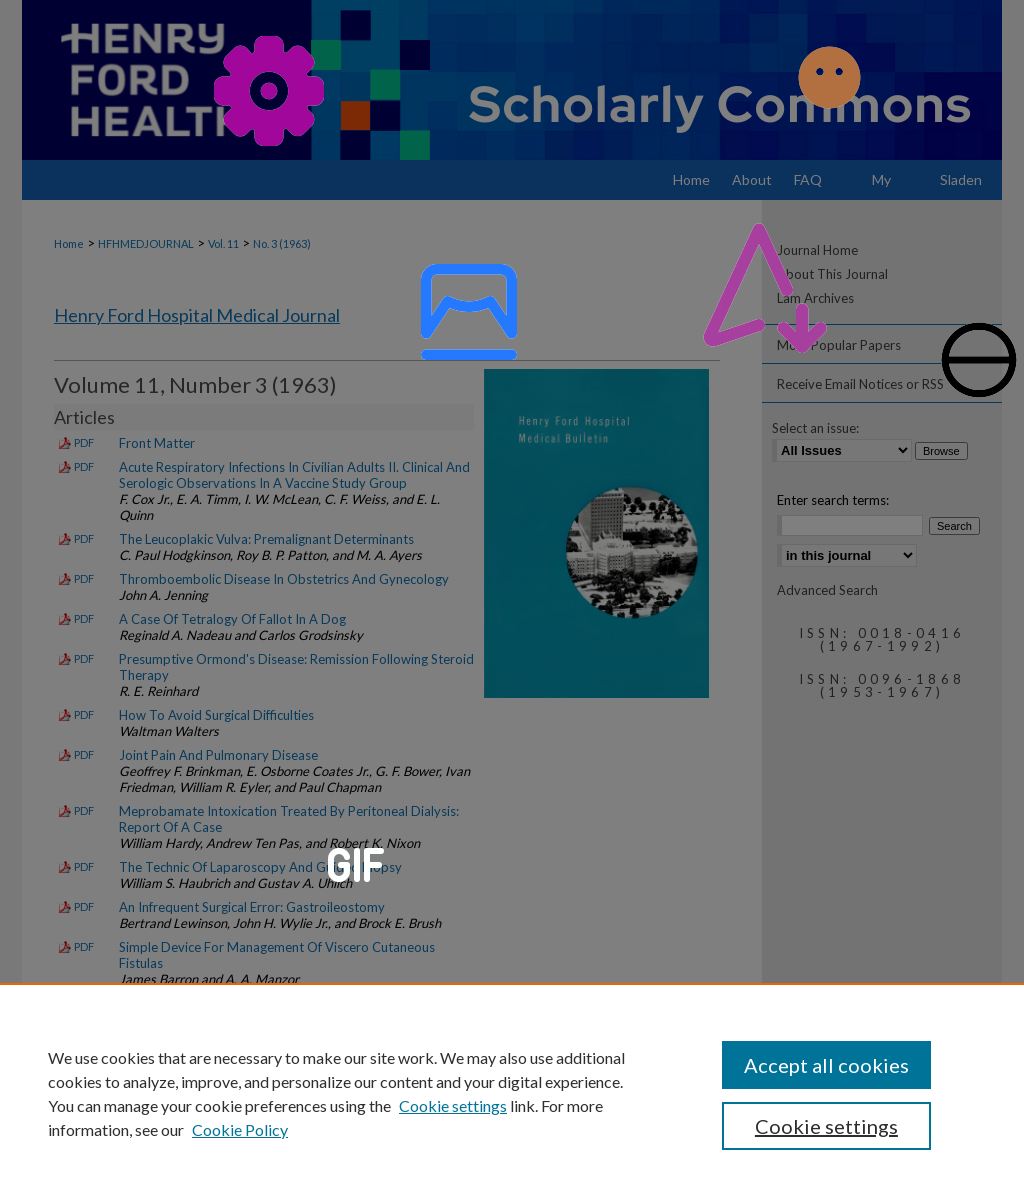  I want to click on insert a GIF into your message, so click(355, 865).